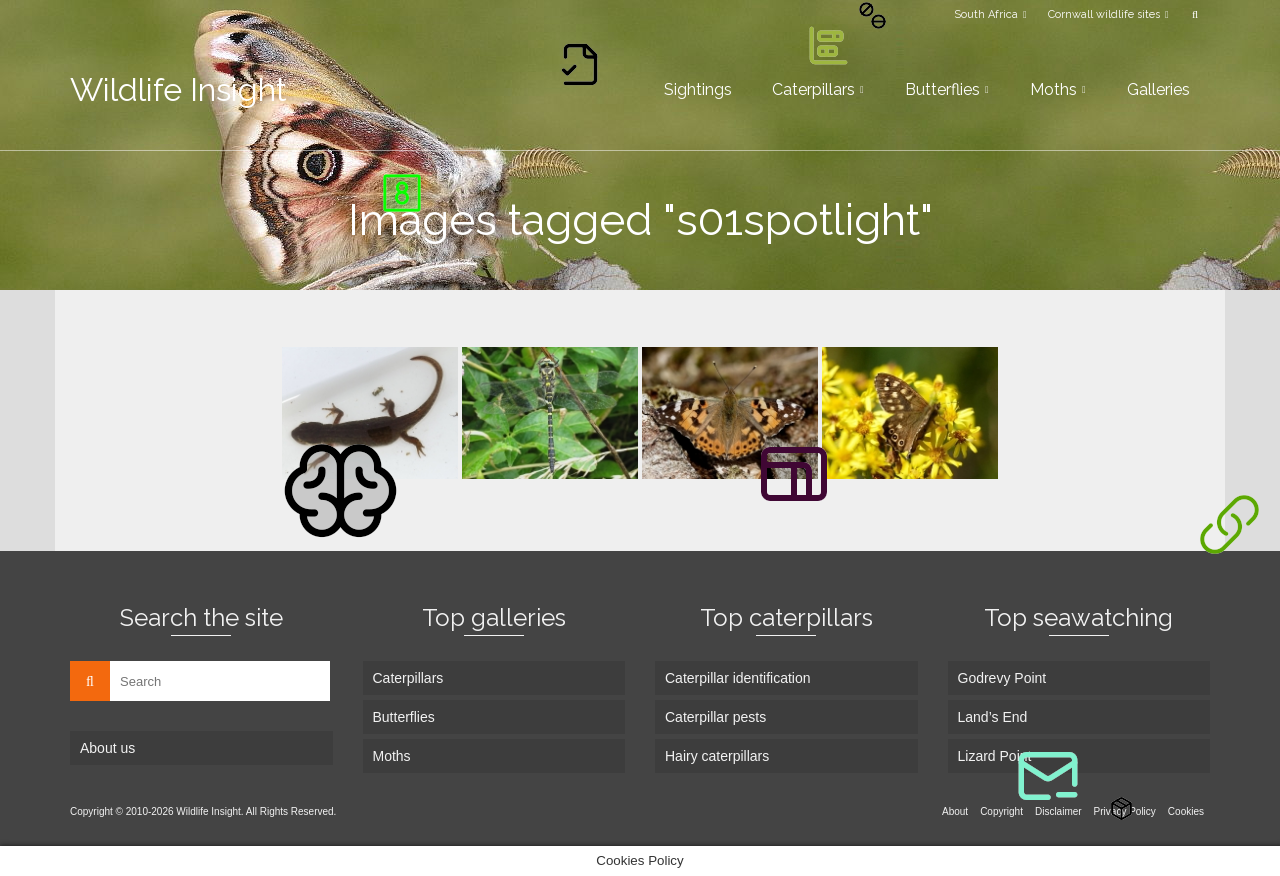 The width and height of the screenshot is (1280, 876). I want to click on view package or shipment details, so click(1121, 808).